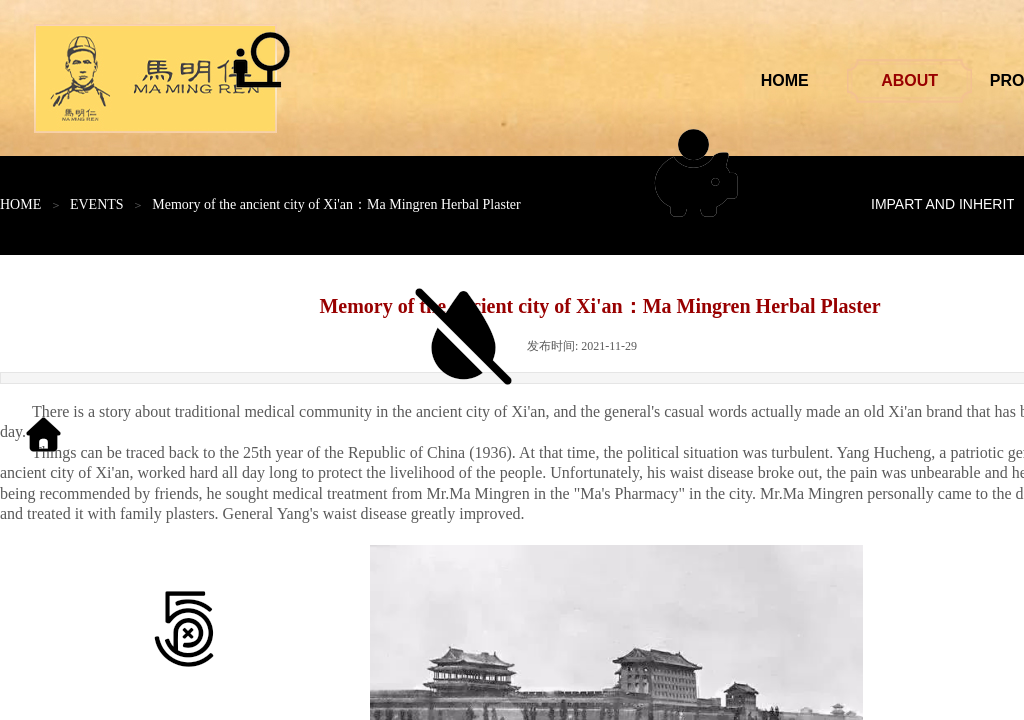  Describe the element at coordinates (693, 175) in the screenshot. I see `access savings or budget features` at that location.